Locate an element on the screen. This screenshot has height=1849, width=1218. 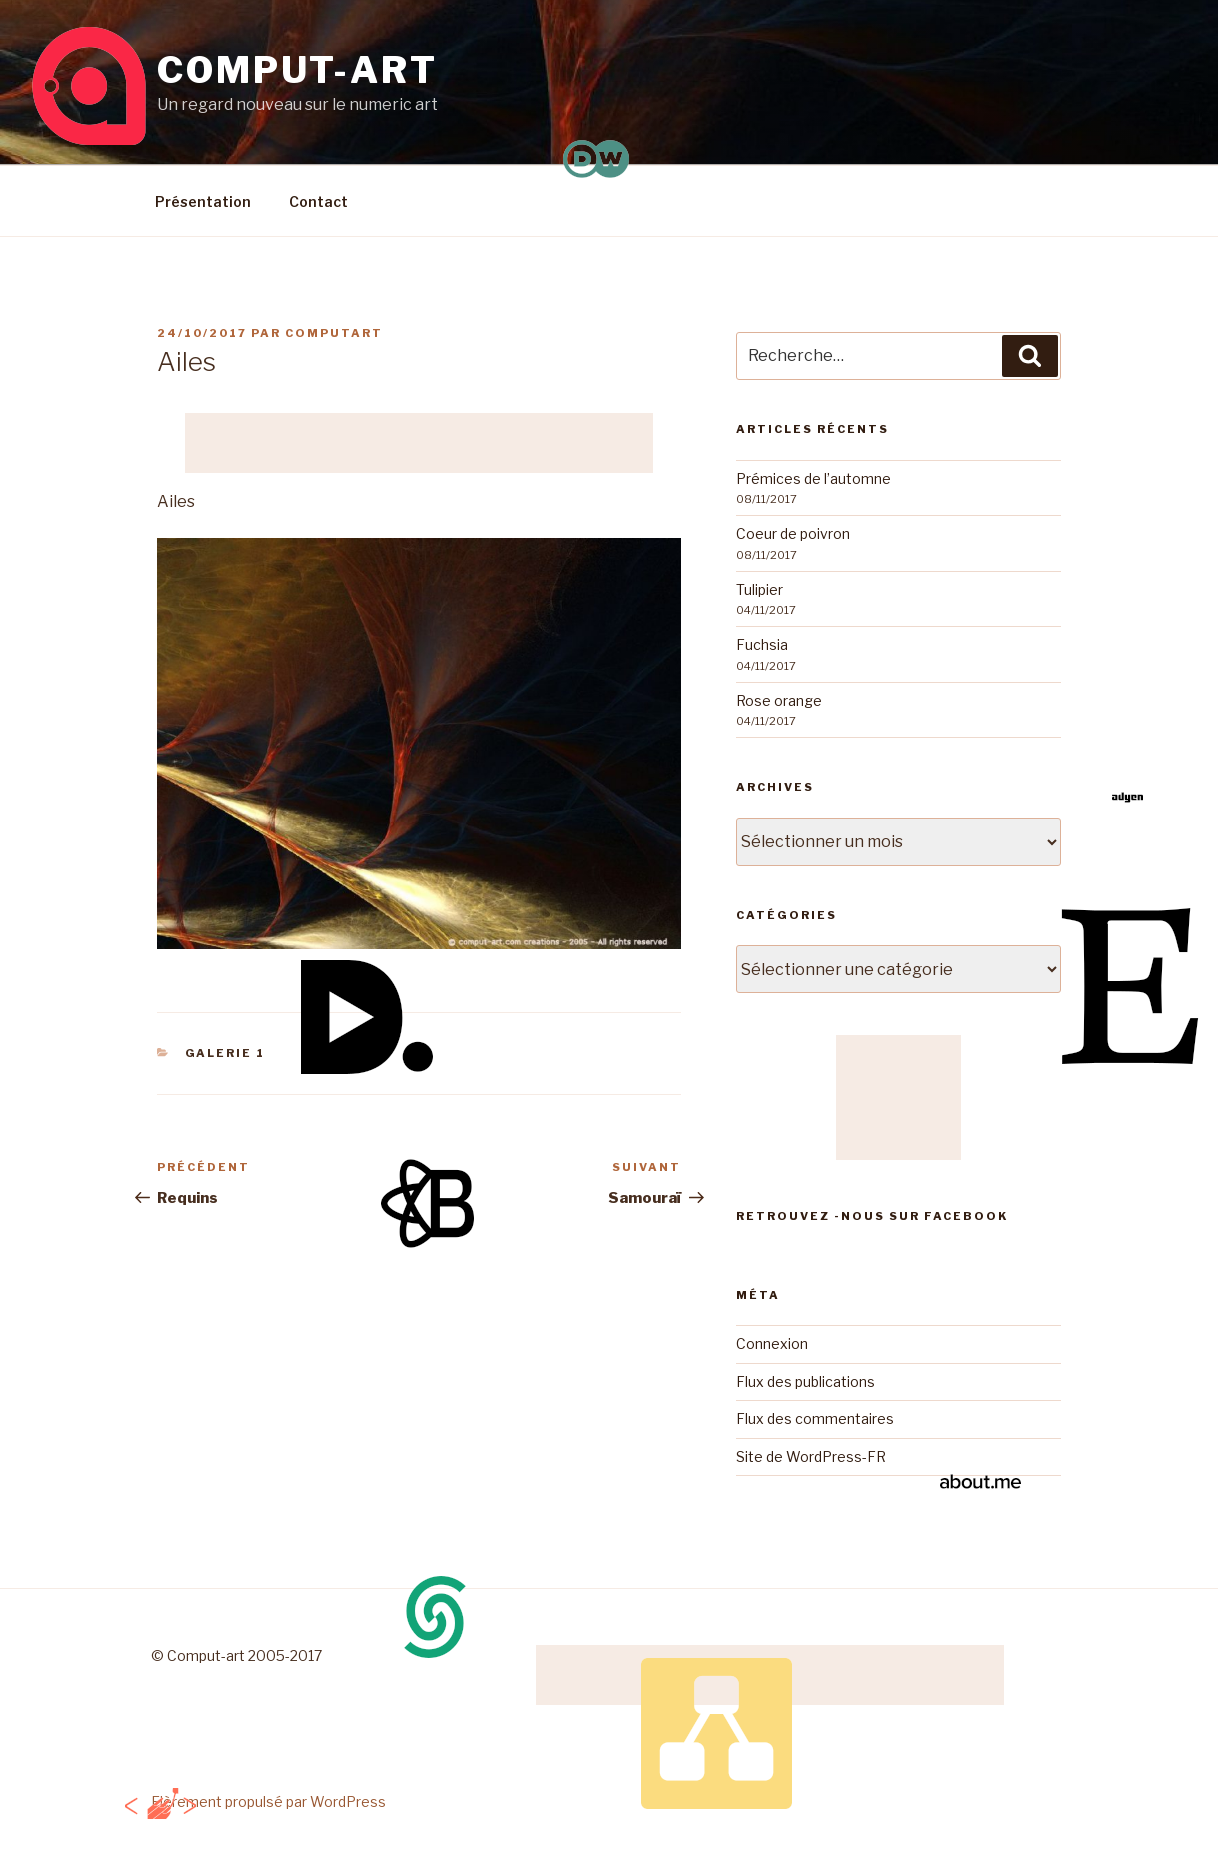
upstash brand logo is located at coordinates (435, 1617).